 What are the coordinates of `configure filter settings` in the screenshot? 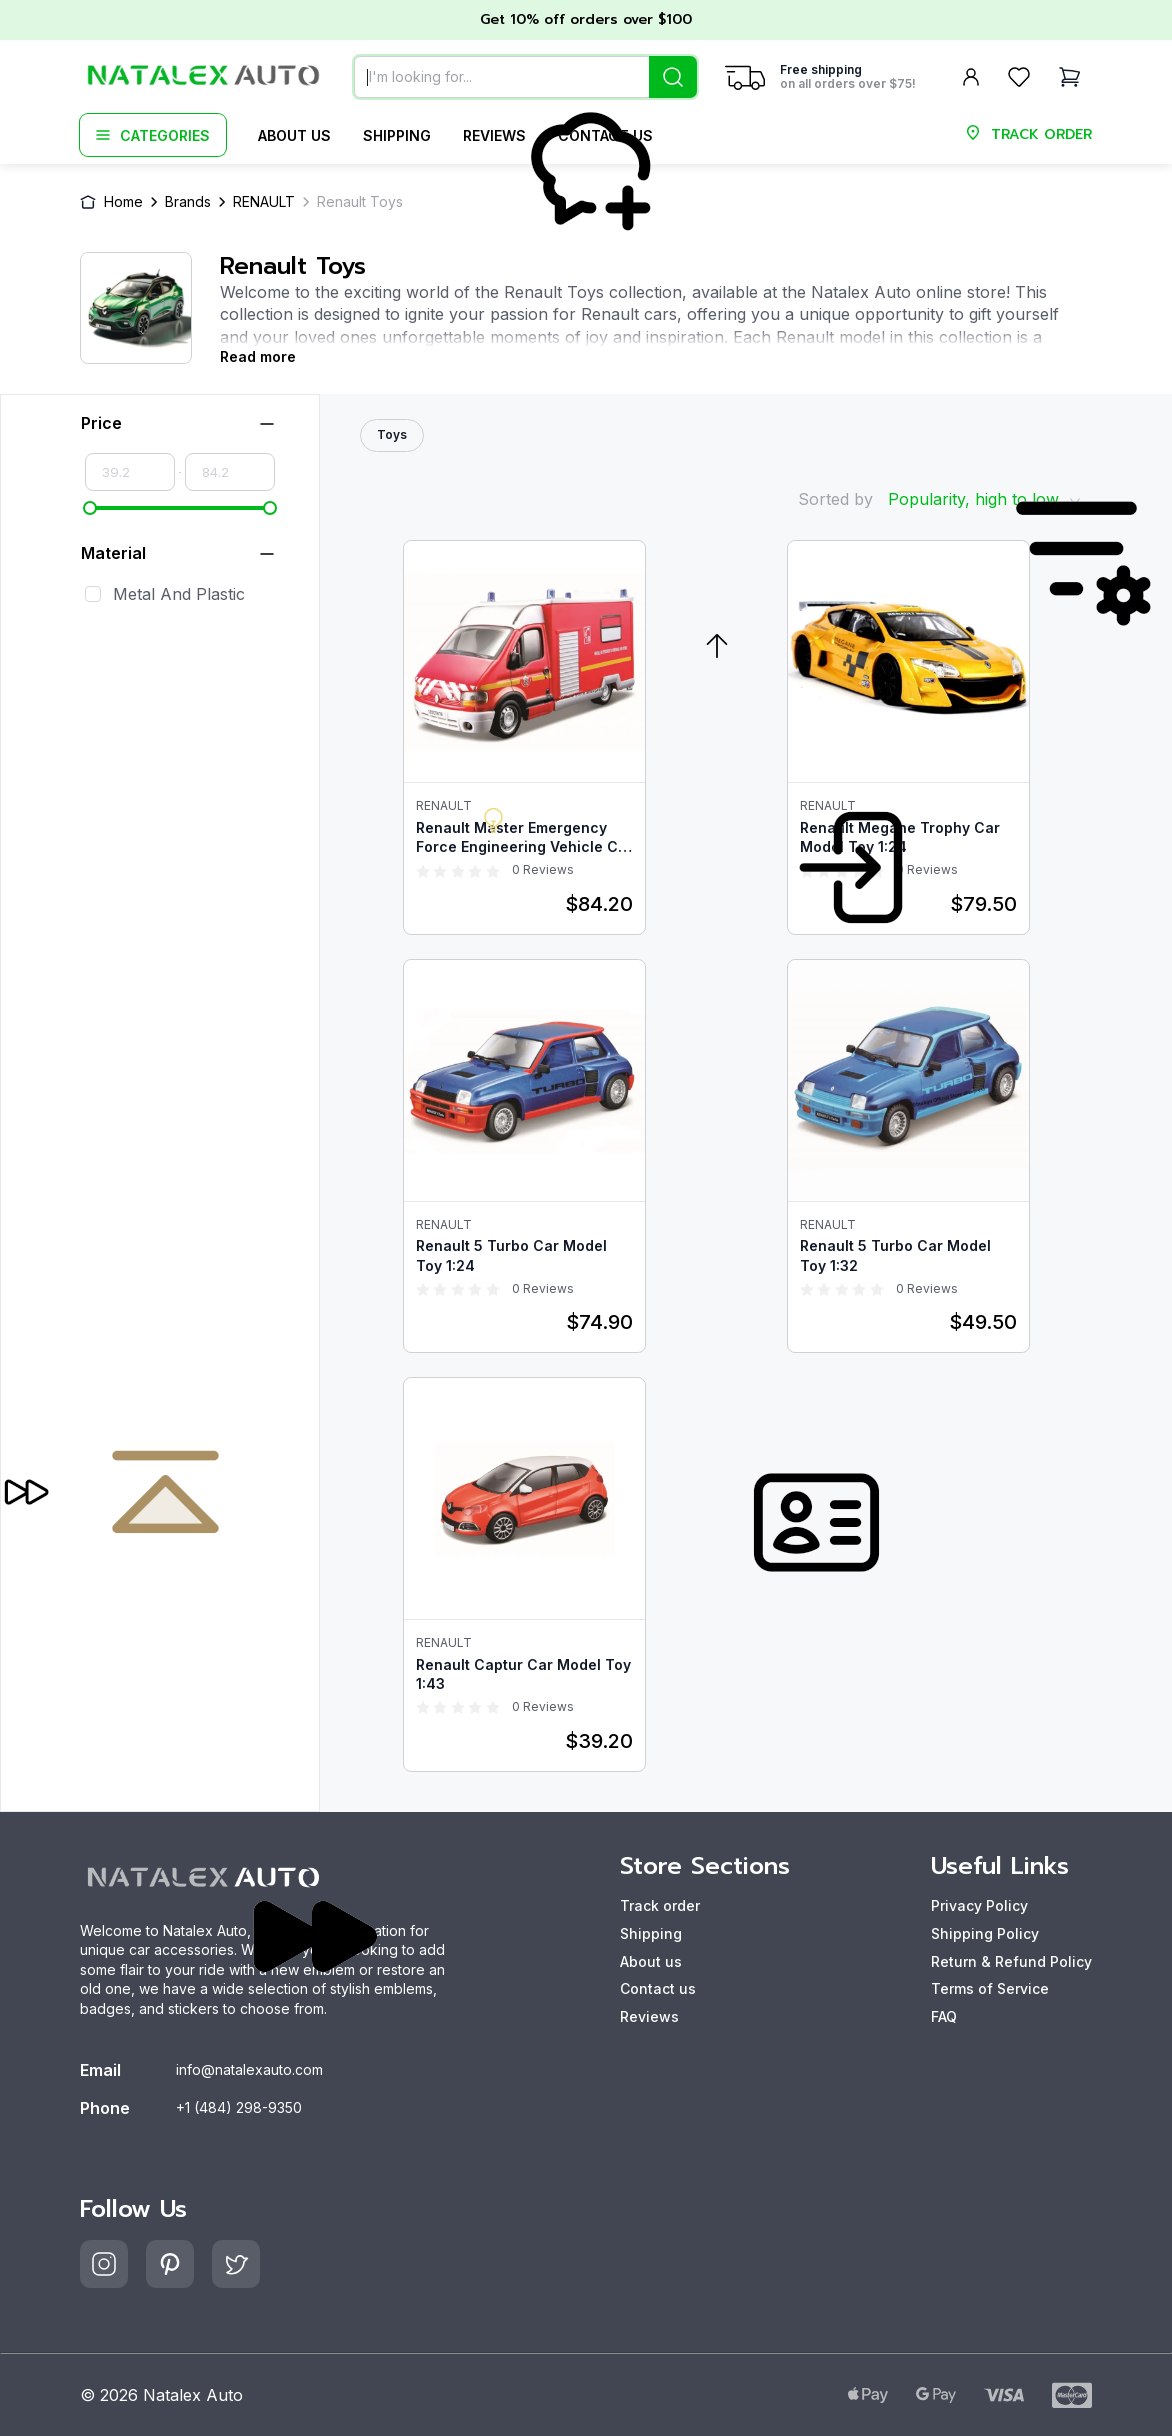 It's located at (1076, 548).